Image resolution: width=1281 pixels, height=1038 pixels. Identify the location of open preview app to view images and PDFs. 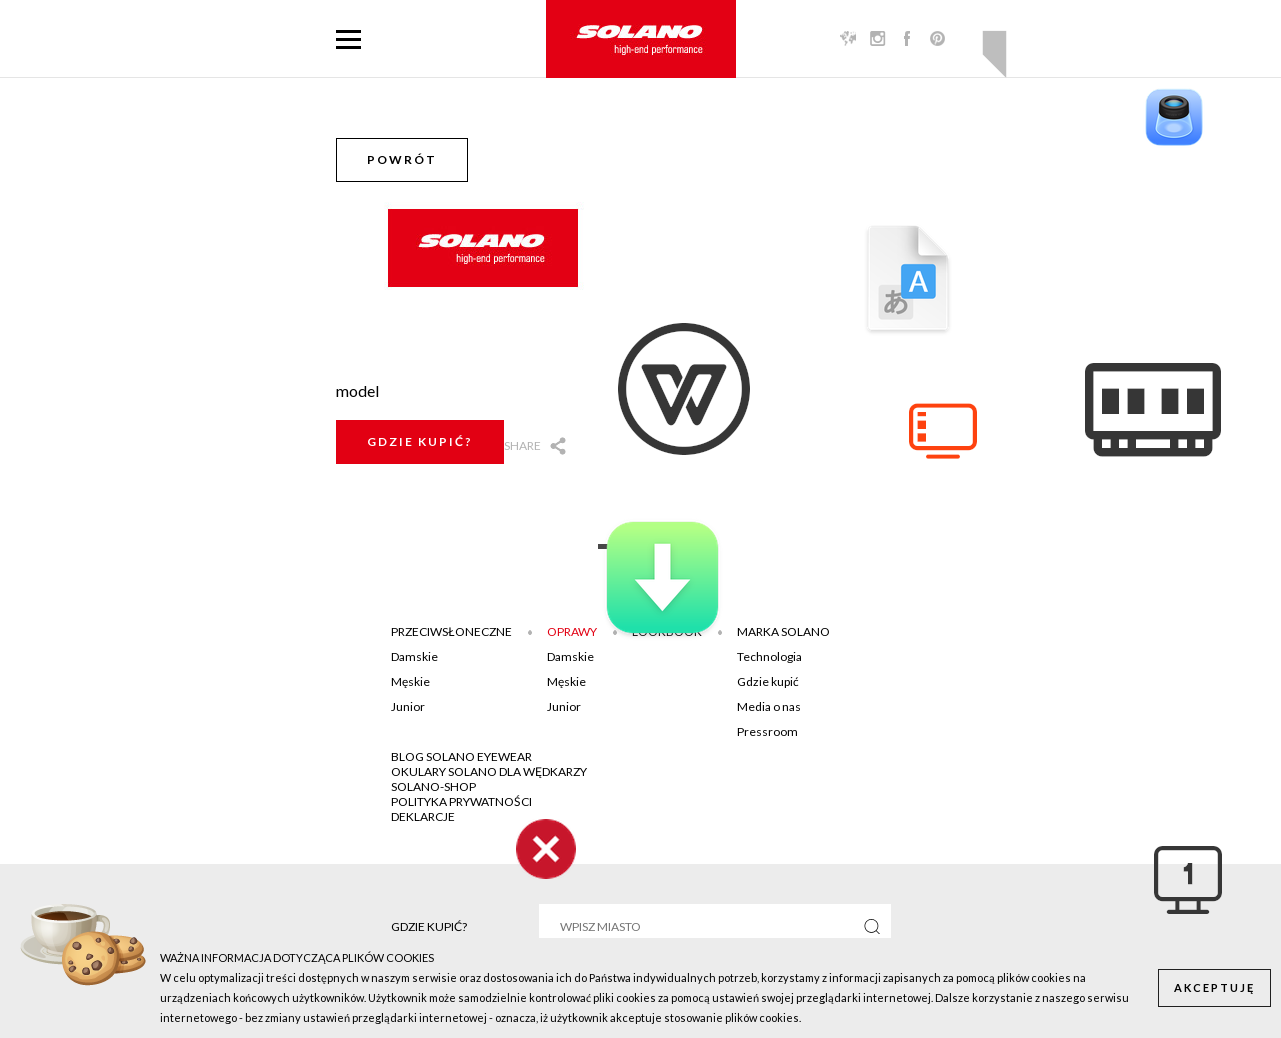
(1174, 117).